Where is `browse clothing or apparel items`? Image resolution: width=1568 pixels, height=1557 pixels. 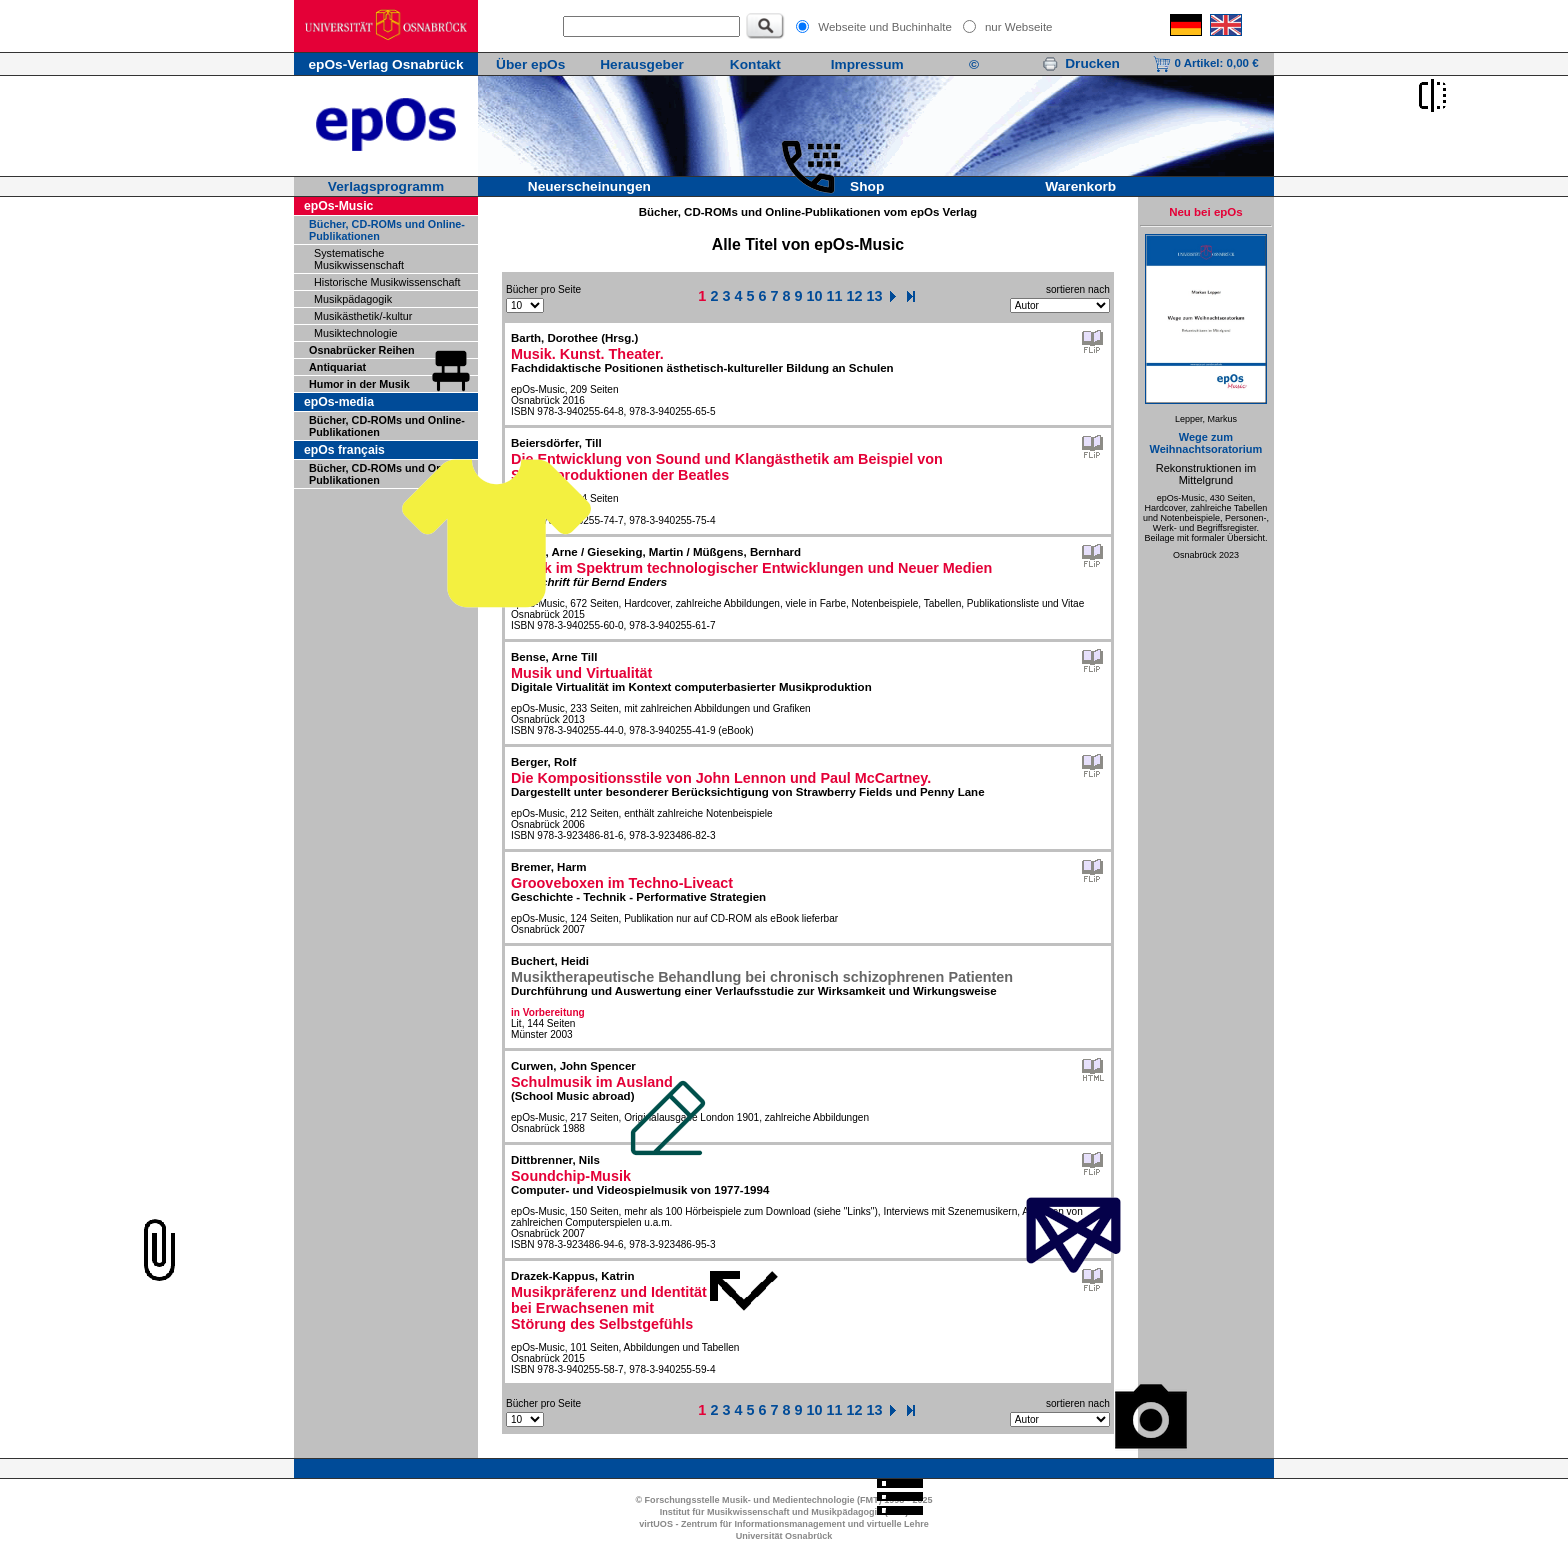
browse clothing or apparel items is located at coordinates (496, 528).